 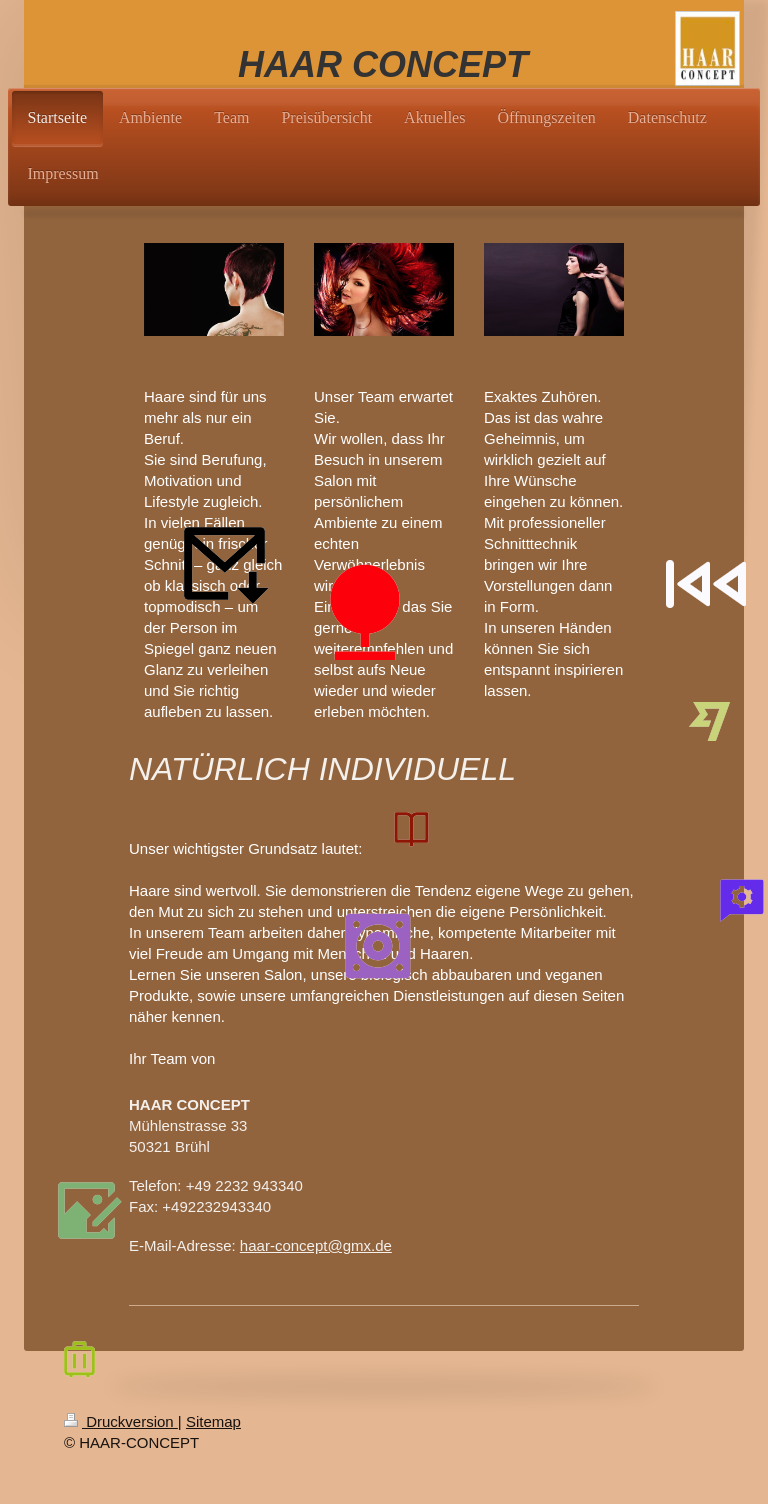 What do you see at coordinates (709, 721) in the screenshot?
I see `open the Wise money transfer app` at bounding box center [709, 721].